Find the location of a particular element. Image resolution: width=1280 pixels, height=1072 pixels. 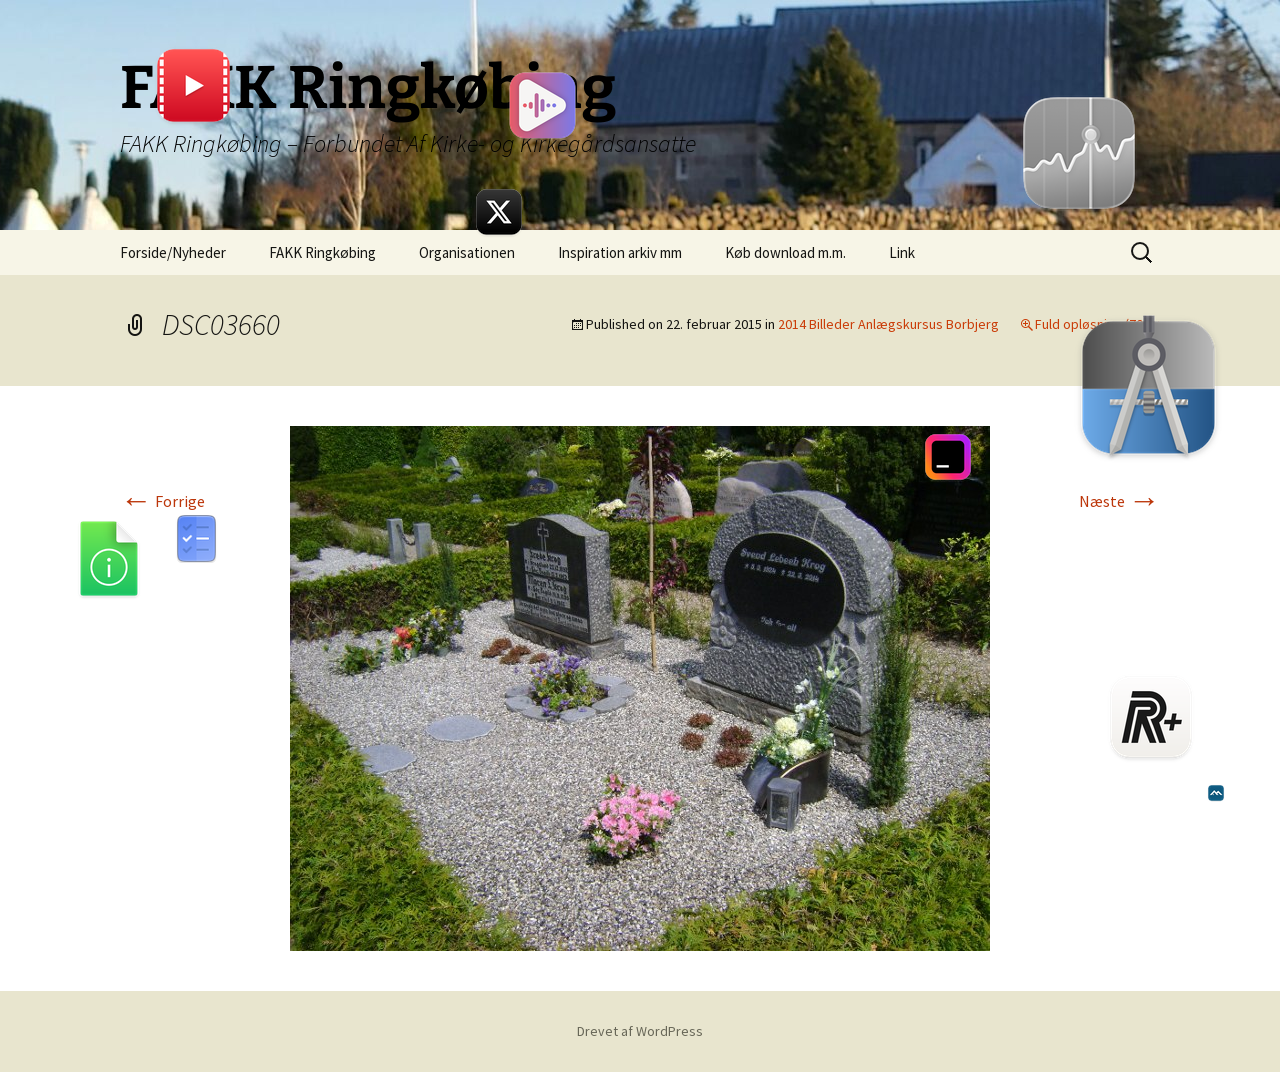

open the X (formerly Twitter) app is located at coordinates (499, 212).